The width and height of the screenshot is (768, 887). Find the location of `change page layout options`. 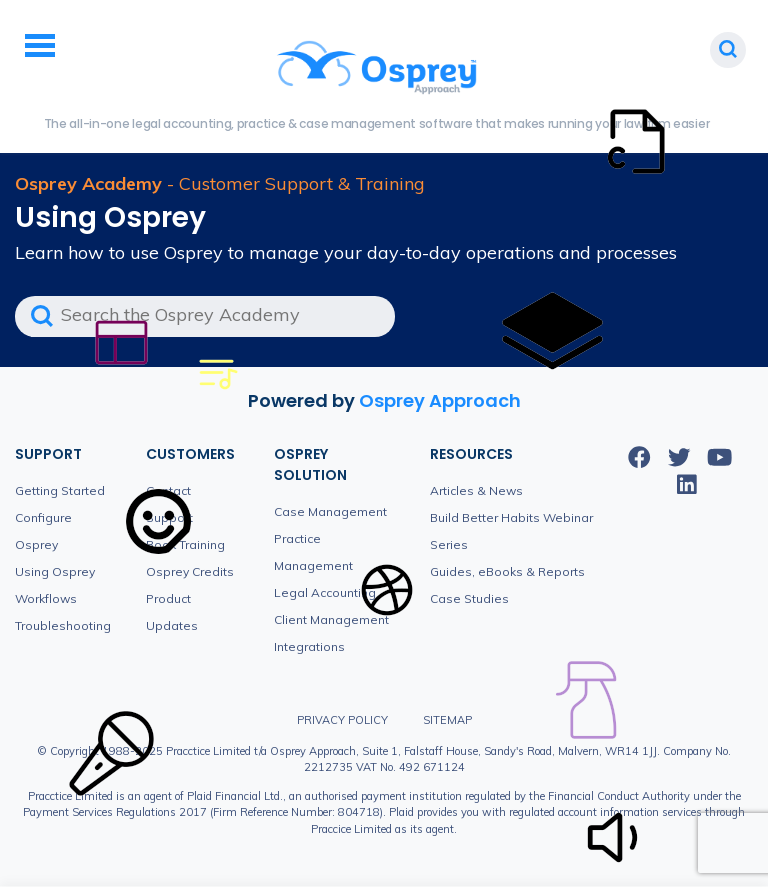

change page layout options is located at coordinates (121, 342).